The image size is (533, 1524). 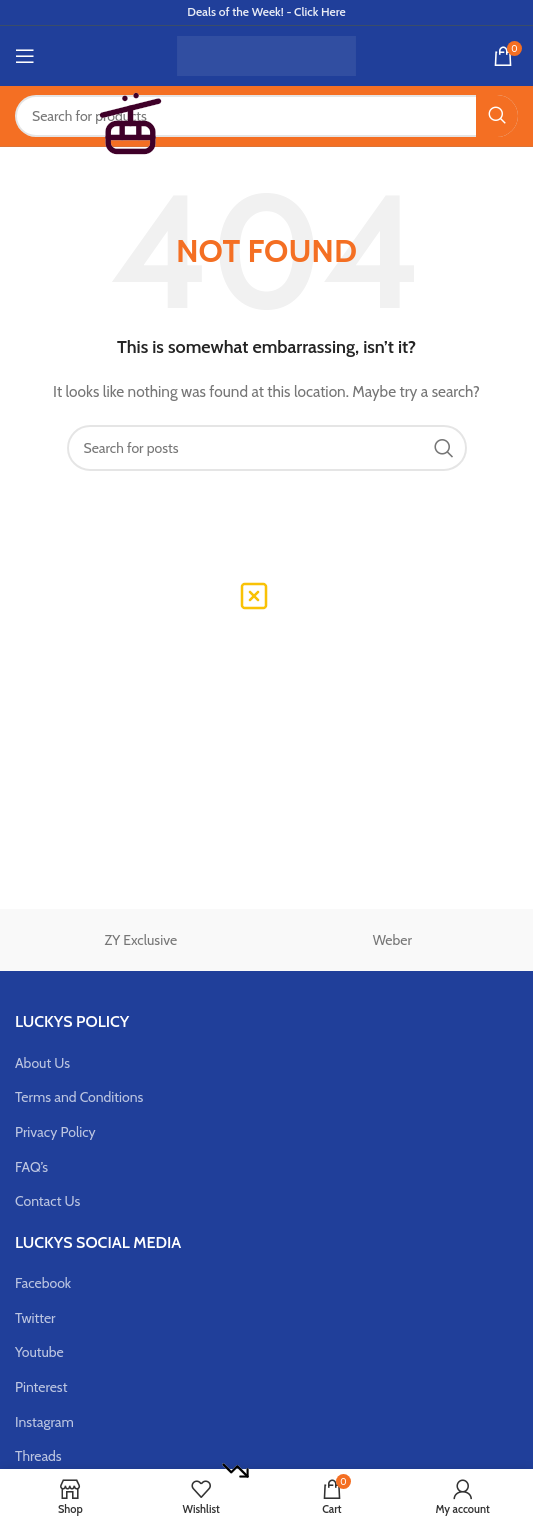 What do you see at coordinates (130, 123) in the screenshot?
I see `access cable car or gondola transit options` at bounding box center [130, 123].